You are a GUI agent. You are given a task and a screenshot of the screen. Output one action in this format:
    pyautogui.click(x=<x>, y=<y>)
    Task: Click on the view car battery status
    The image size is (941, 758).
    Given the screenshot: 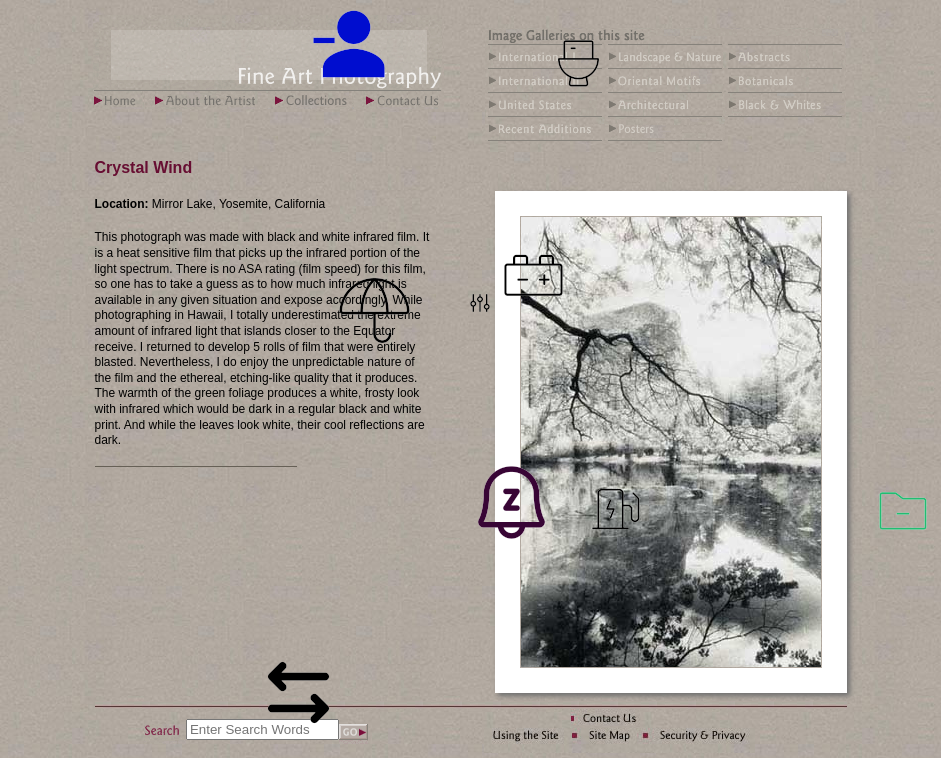 What is the action you would take?
    pyautogui.click(x=533, y=277)
    